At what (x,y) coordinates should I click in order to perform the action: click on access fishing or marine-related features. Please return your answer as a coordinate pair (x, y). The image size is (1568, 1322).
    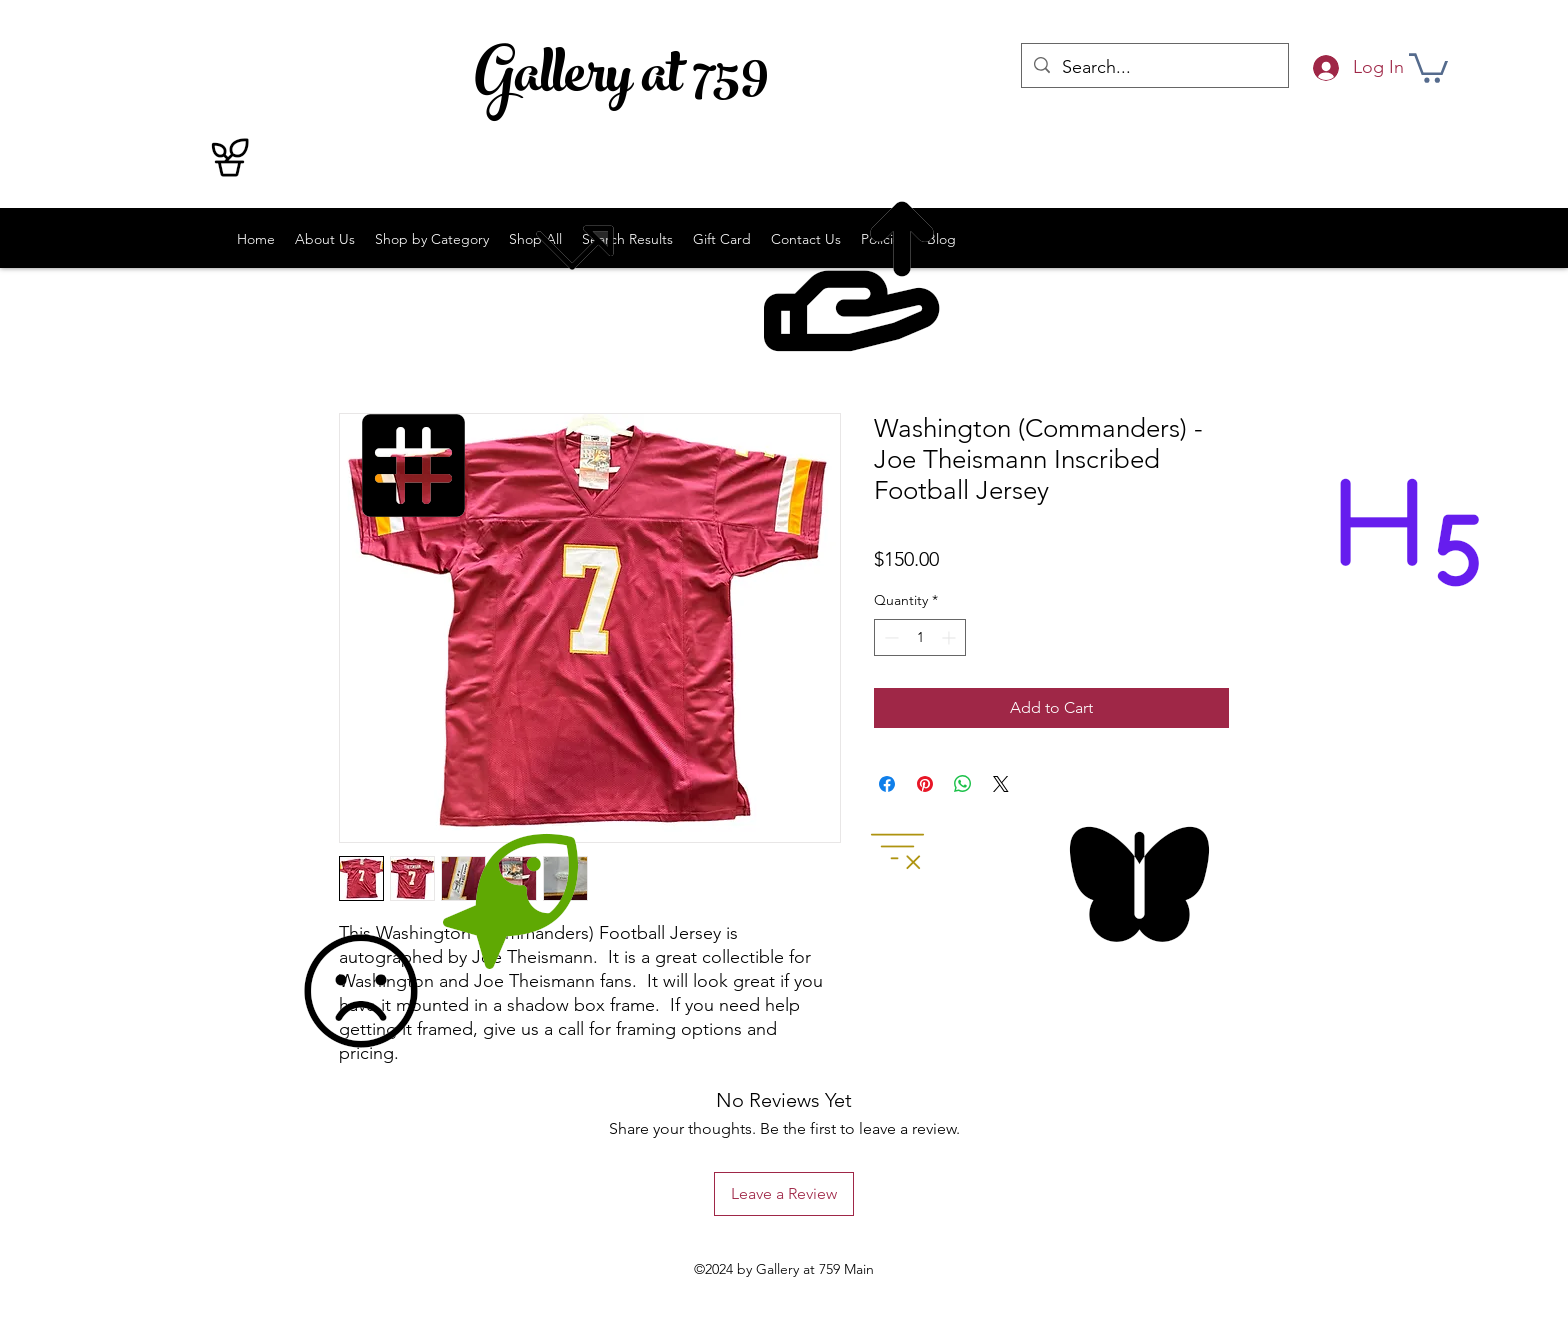
    Looking at the image, I should click on (517, 894).